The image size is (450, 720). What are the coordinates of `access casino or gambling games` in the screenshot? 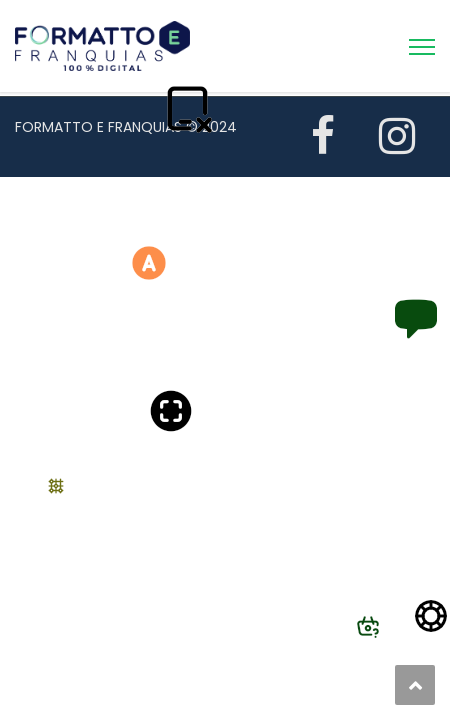 It's located at (431, 616).